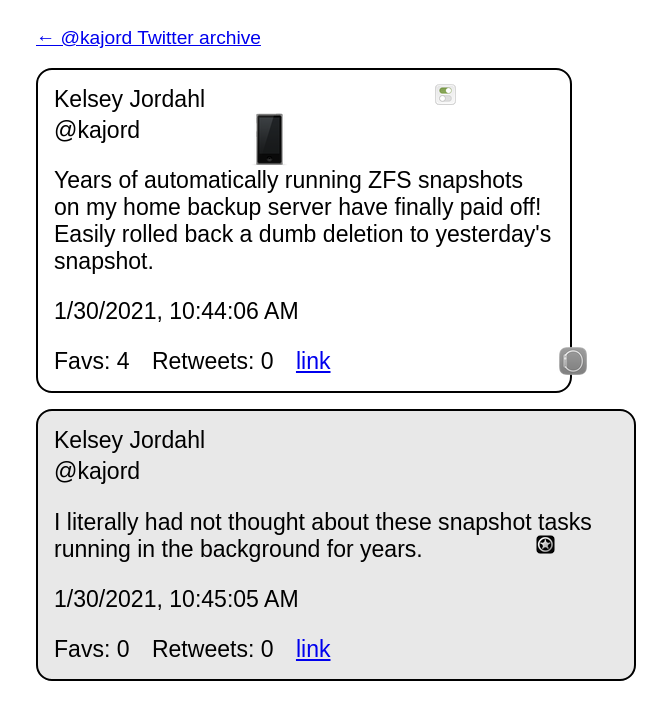 The image size is (672, 720). What do you see at coordinates (573, 361) in the screenshot?
I see `open the Apple Watch companion app` at bounding box center [573, 361].